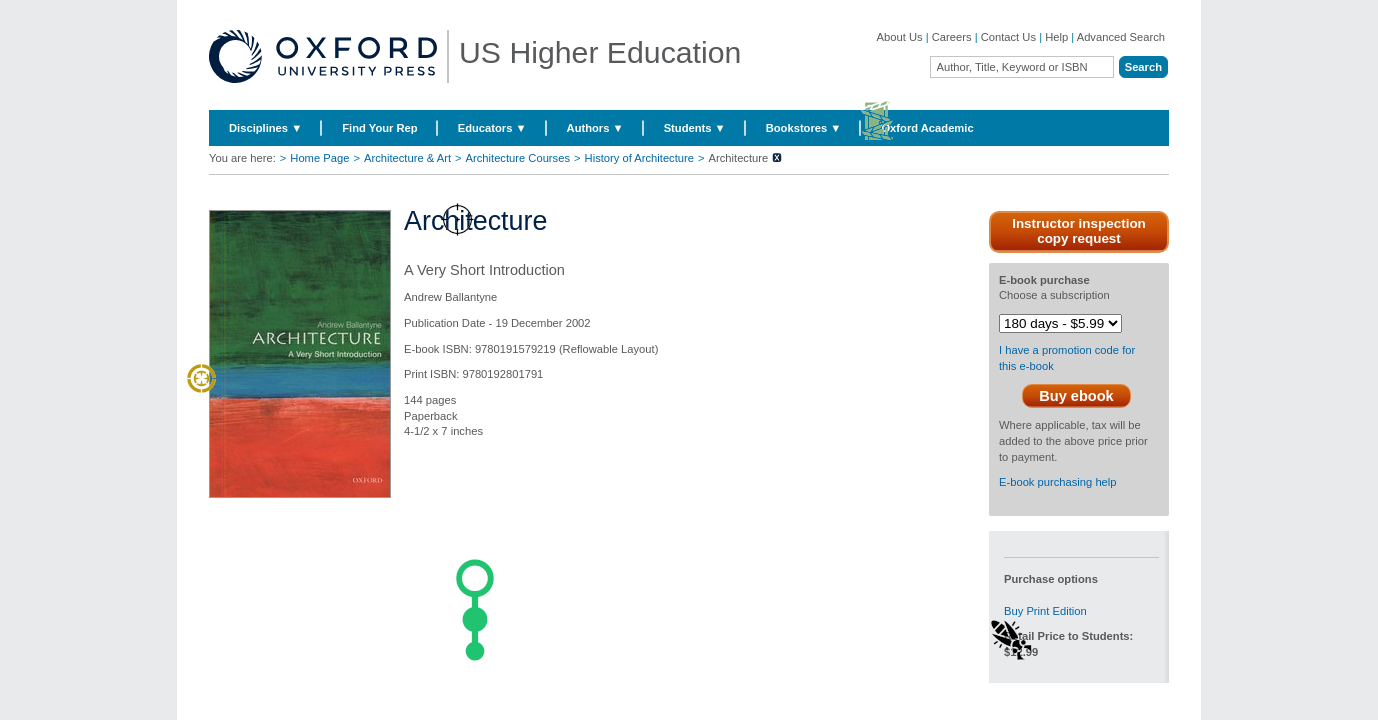  Describe the element at coordinates (475, 610) in the screenshot. I see `indicates a nodular or clustered data structure` at that location.